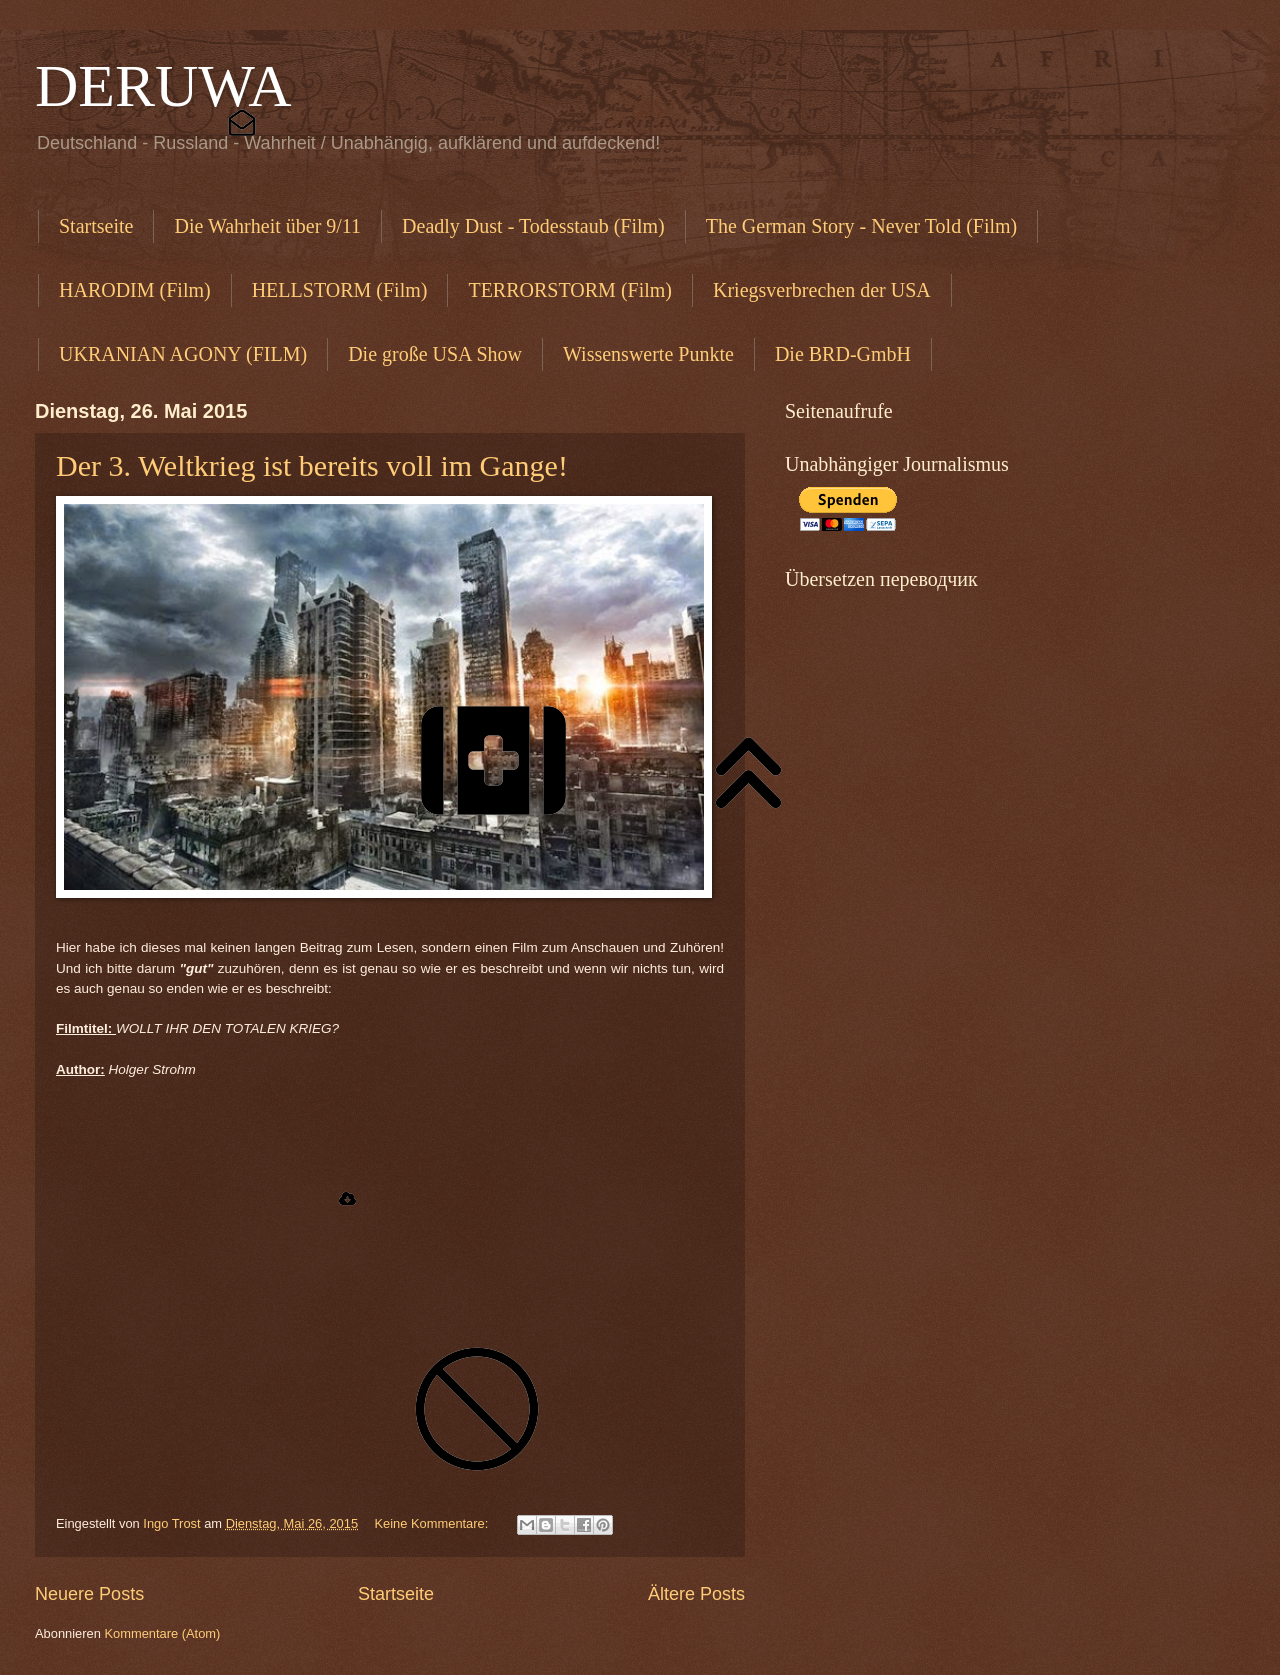 Image resolution: width=1280 pixels, height=1675 pixels. What do you see at coordinates (347, 1198) in the screenshot?
I see `download file from cloud storage` at bounding box center [347, 1198].